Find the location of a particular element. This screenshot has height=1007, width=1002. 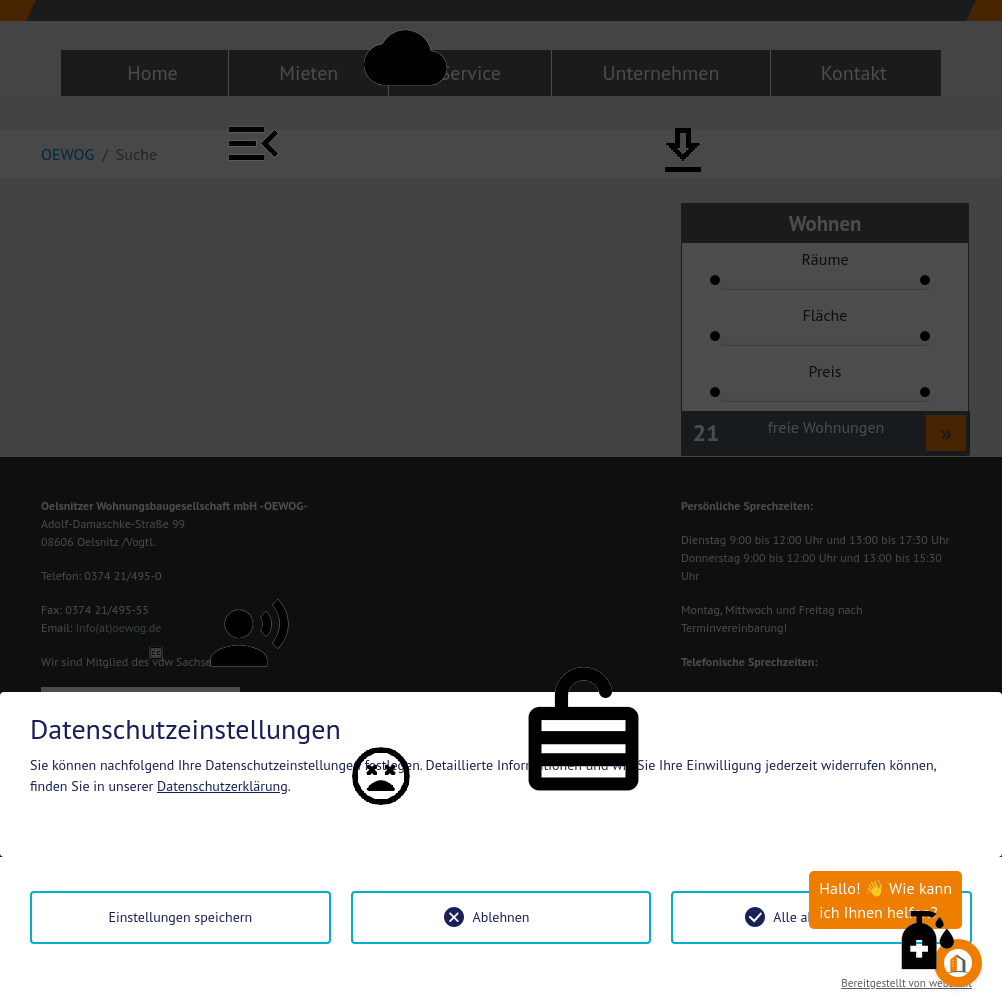

enable closed captions for video content is located at coordinates (156, 653).